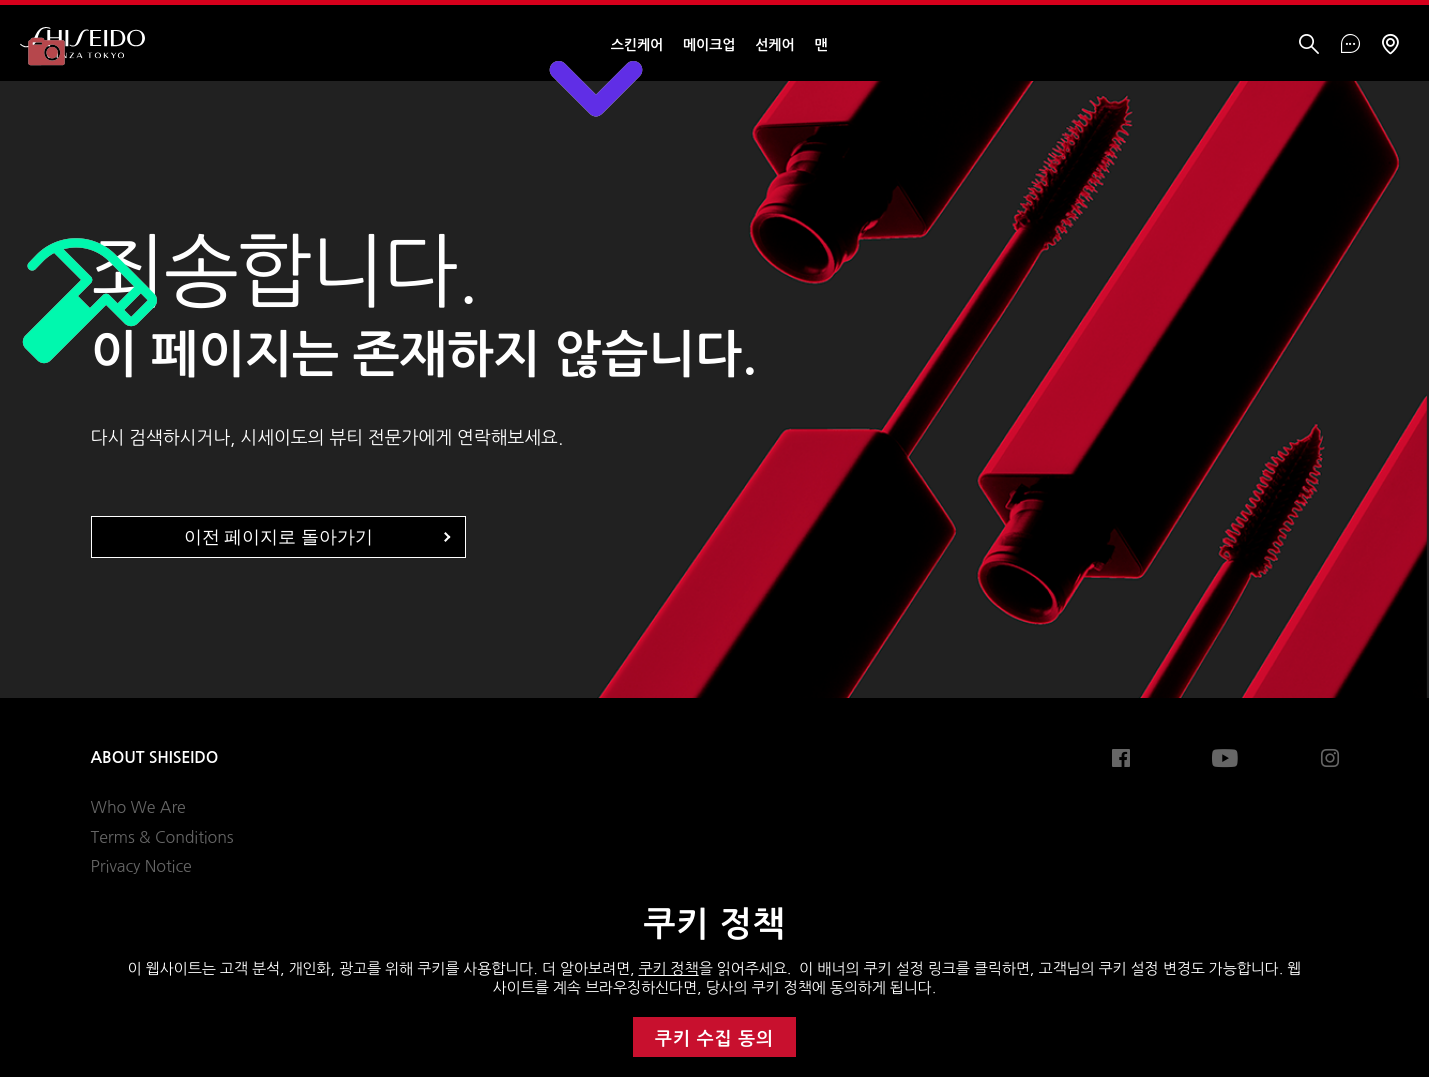 The width and height of the screenshot is (1429, 1077). Describe the element at coordinates (46, 51) in the screenshot. I see `take a photo or access camera` at that location.